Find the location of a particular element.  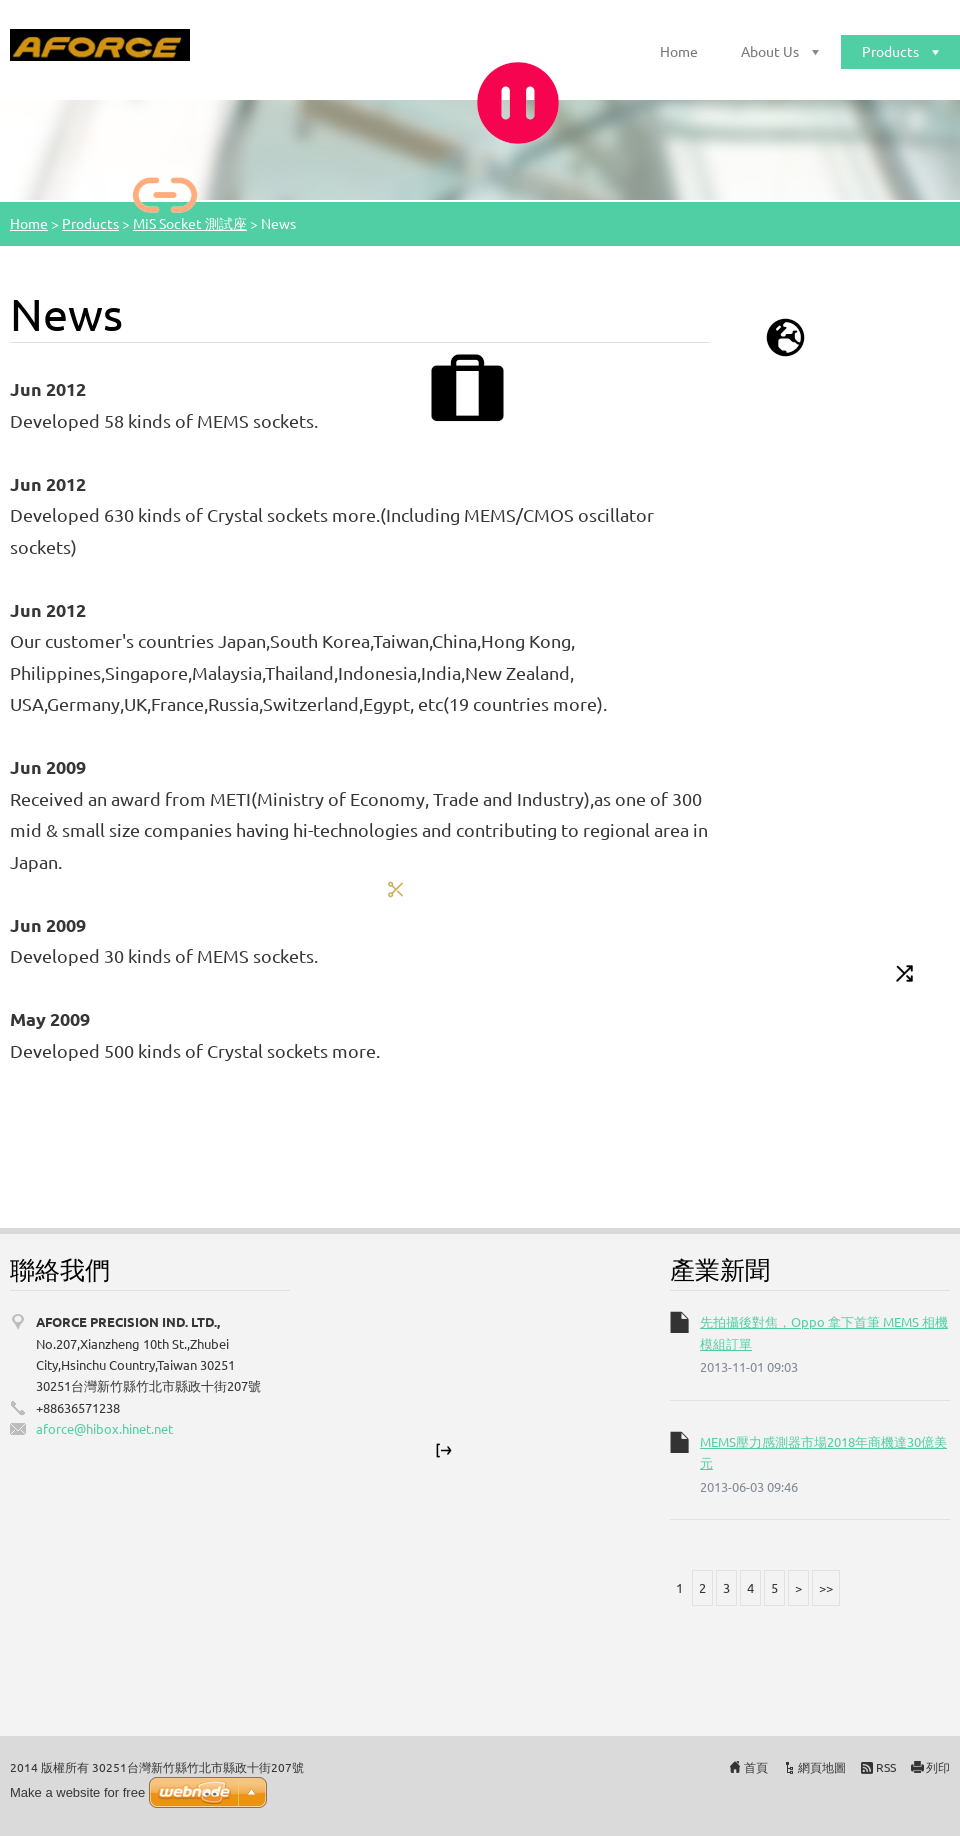

copy or share a link is located at coordinates (165, 195).